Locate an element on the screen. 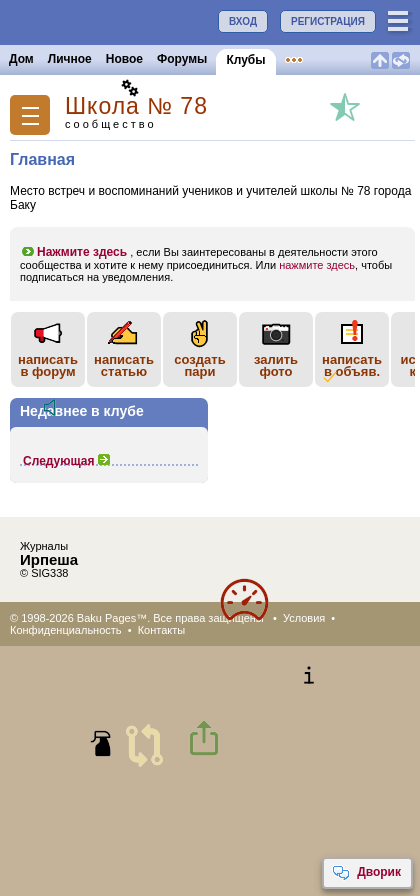  access settings or preferences is located at coordinates (130, 88).